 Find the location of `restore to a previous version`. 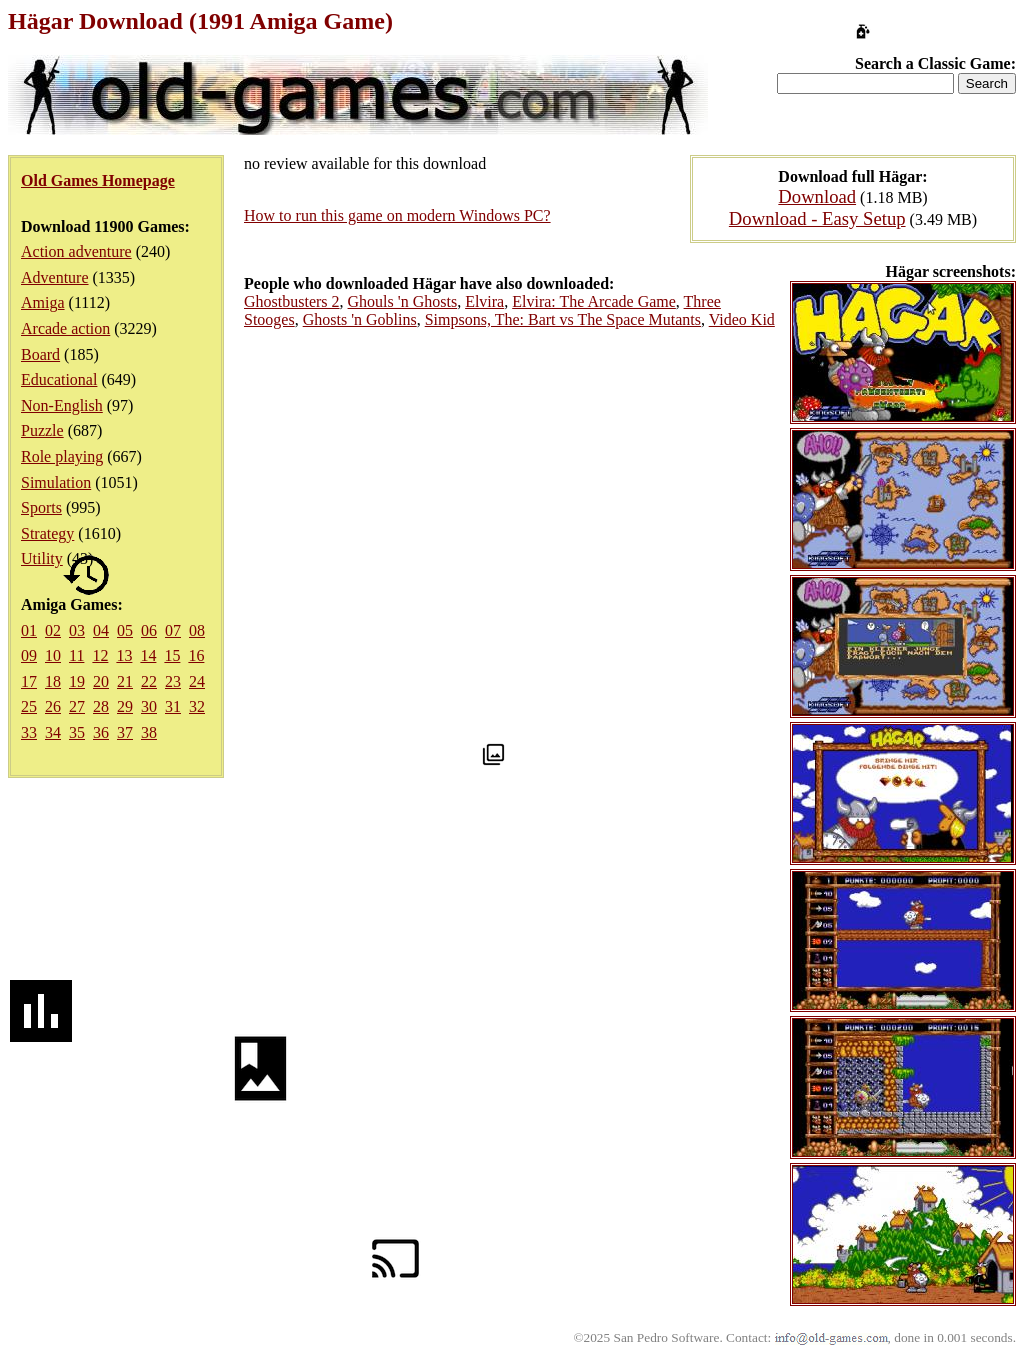

restore to a previous version is located at coordinates (87, 575).